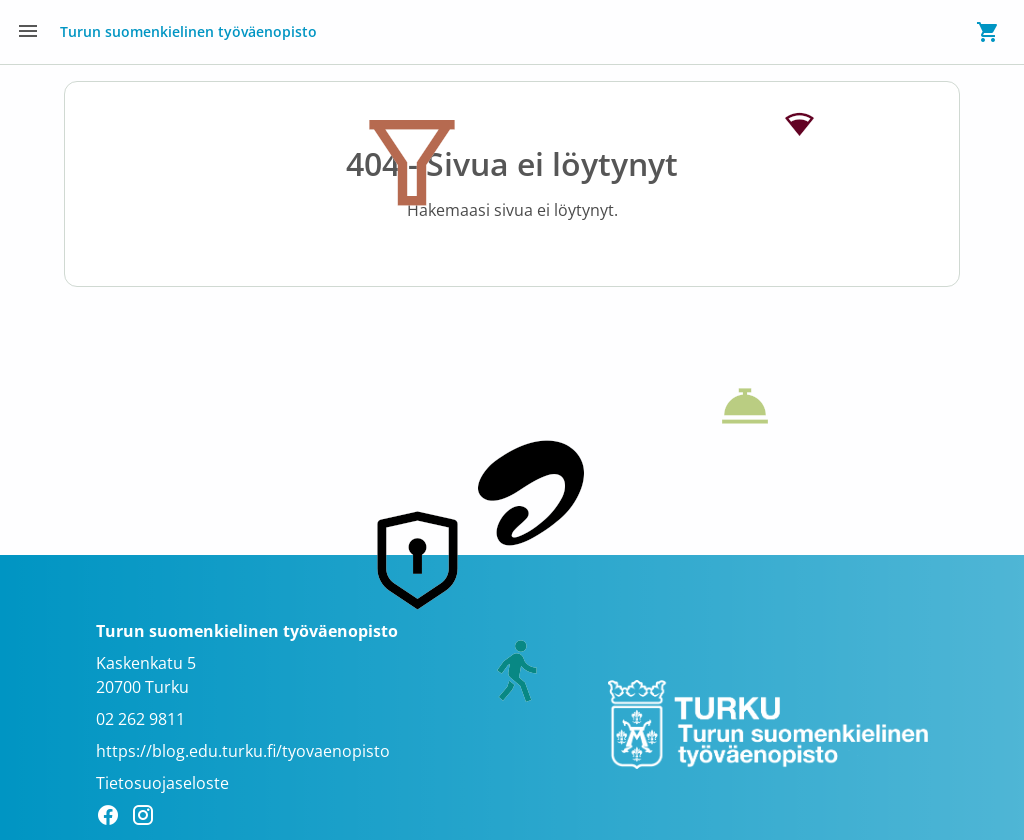 The image size is (1024, 840). Describe the element at coordinates (531, 493) in the screenshot. I see `airtel app or service` at that location.